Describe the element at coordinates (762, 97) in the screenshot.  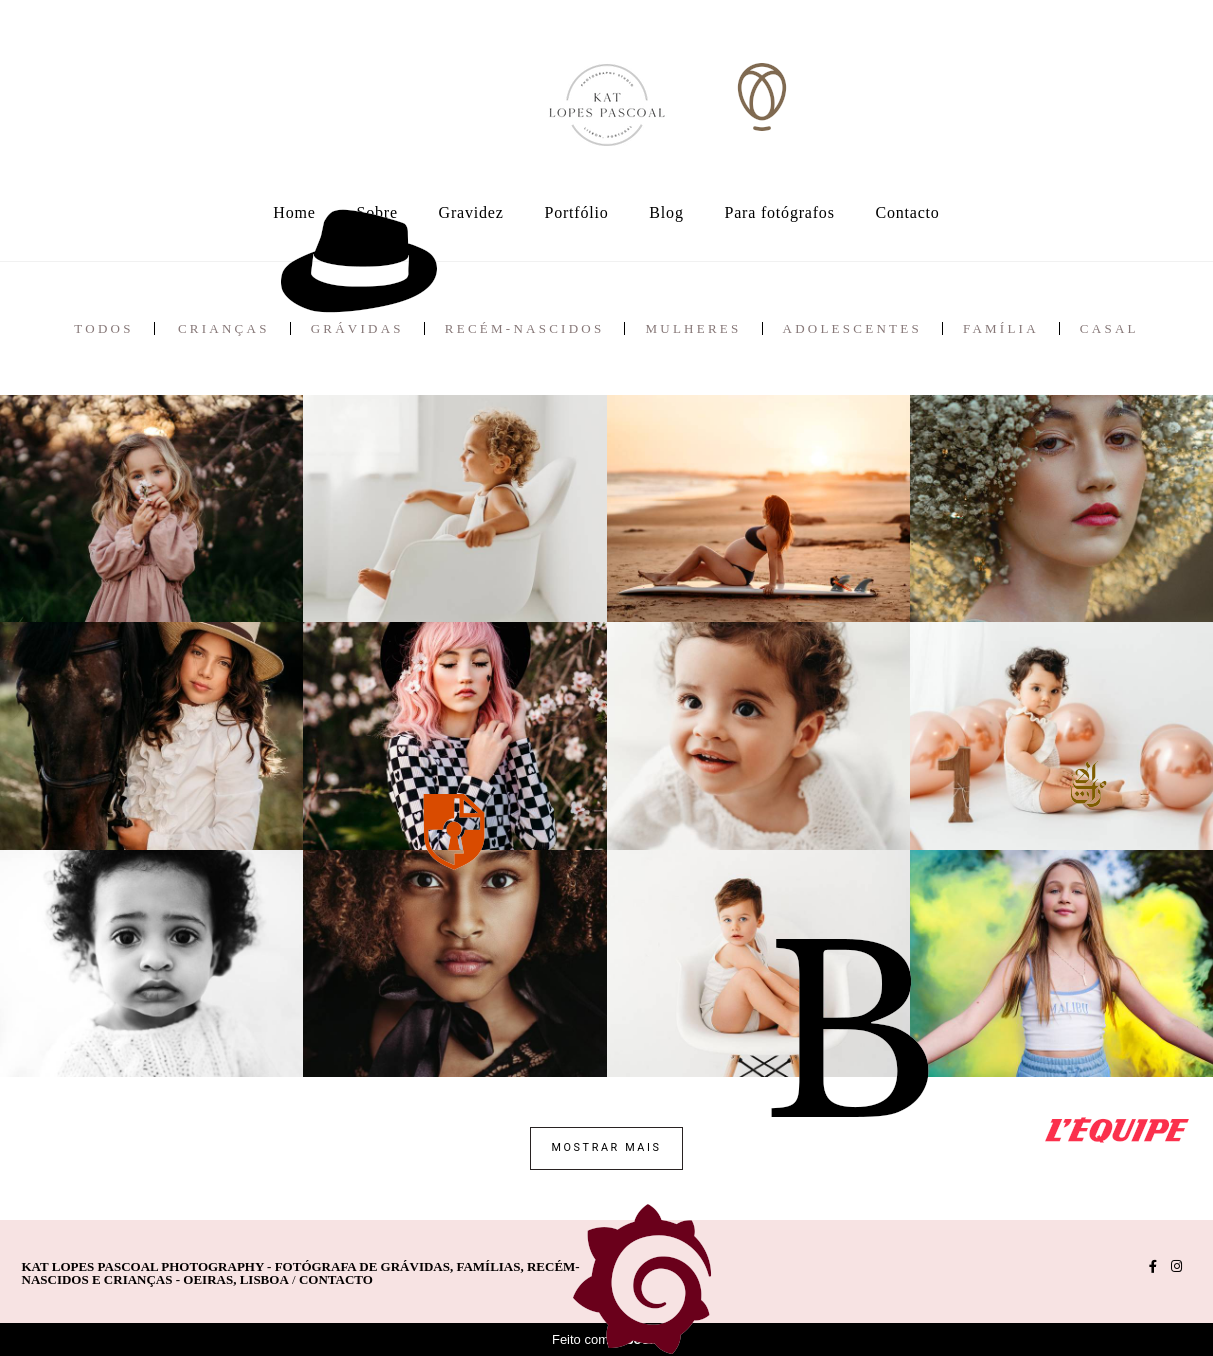
I see `open the Uphold app` at that location.